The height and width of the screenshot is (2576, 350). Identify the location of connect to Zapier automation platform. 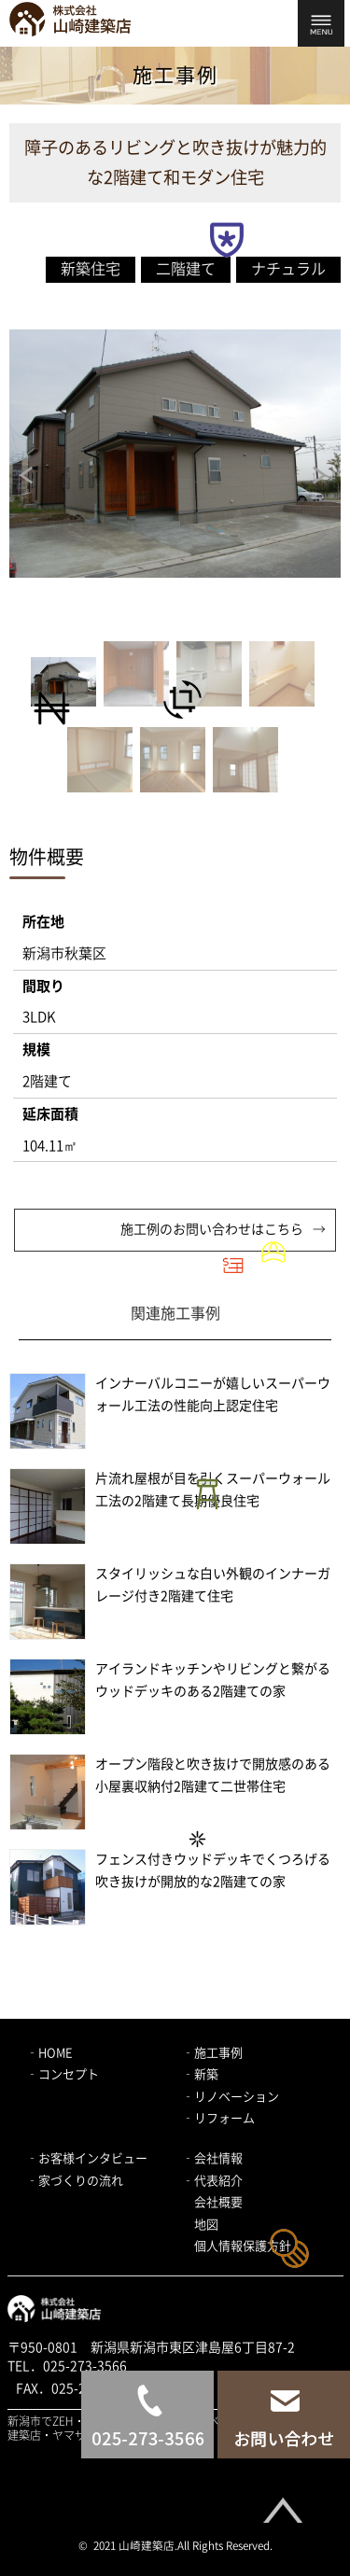
(197, 1839).